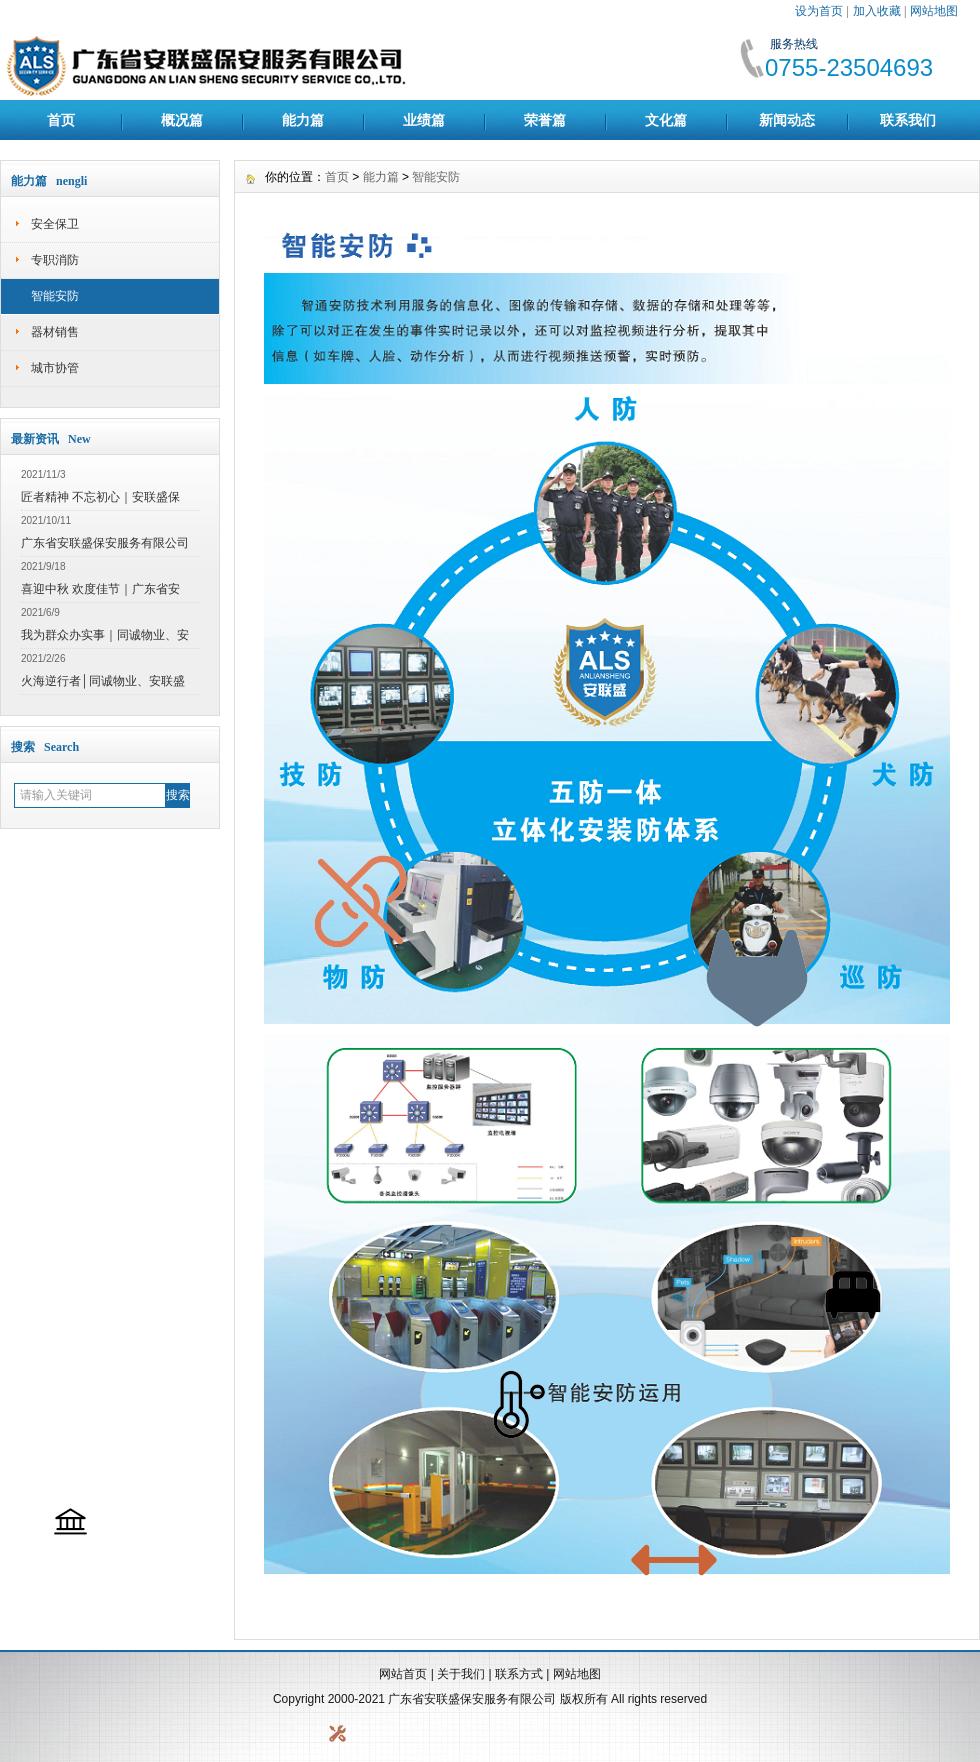  Describe the element at coordinates (853, 1295) in the screenshot. I see `select single bed room option` at that location.